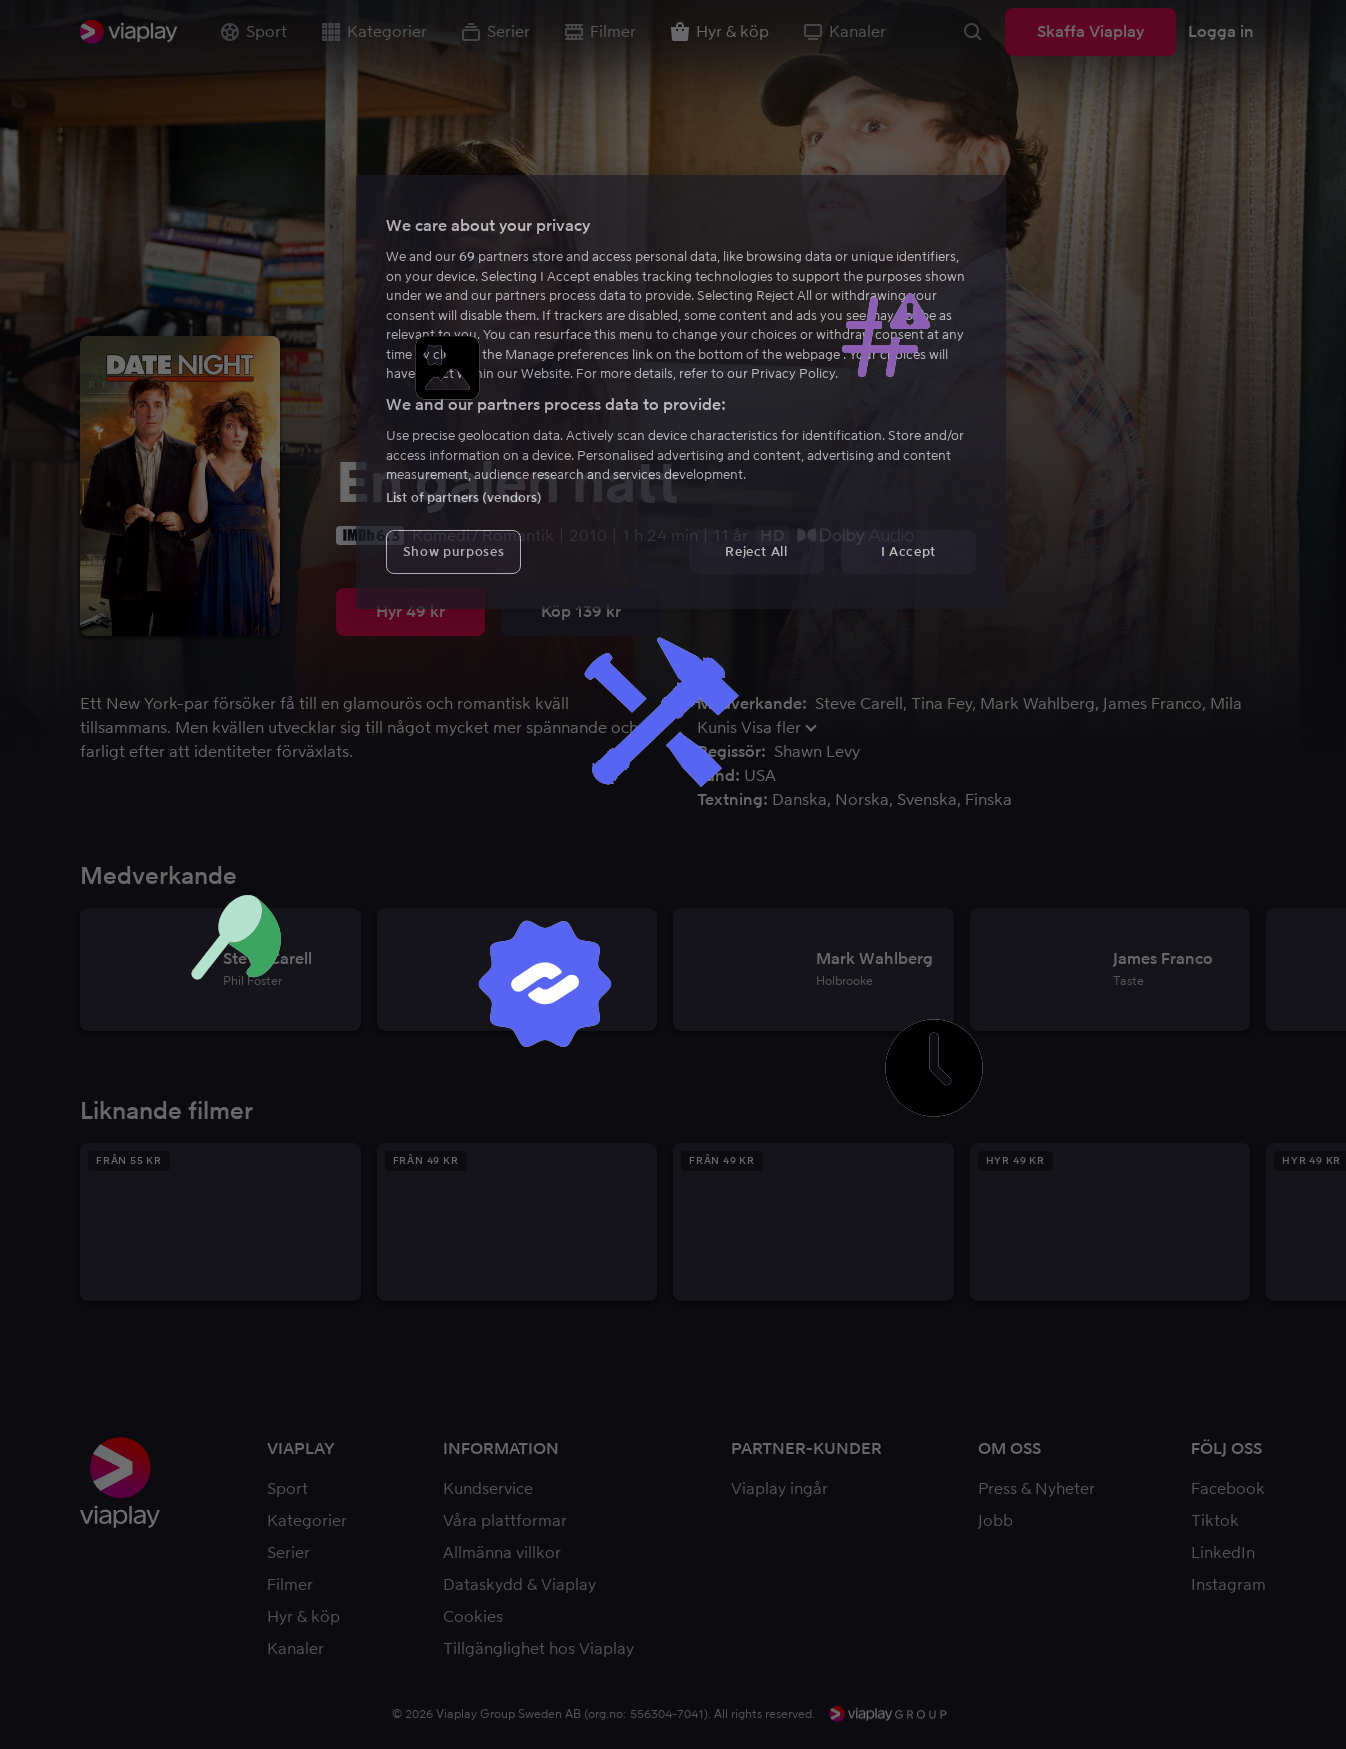  What do you see at coordinates (236, 937) in the screenshot?
I see `discord bug hunter badge indicating a user who finds and reports bugs` at bounding box center [236, 937].